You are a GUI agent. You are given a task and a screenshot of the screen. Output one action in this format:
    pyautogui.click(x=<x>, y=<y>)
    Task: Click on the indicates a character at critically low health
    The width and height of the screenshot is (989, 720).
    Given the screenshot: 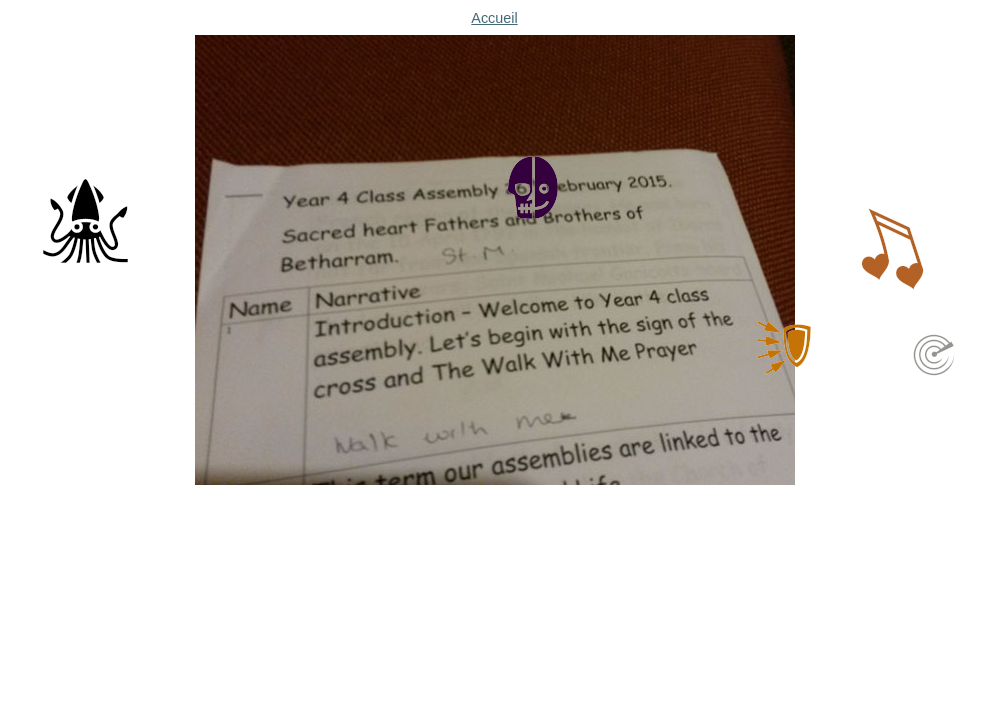 What is the action you would take?
    pyautogui.click(x=533, y=187)
    